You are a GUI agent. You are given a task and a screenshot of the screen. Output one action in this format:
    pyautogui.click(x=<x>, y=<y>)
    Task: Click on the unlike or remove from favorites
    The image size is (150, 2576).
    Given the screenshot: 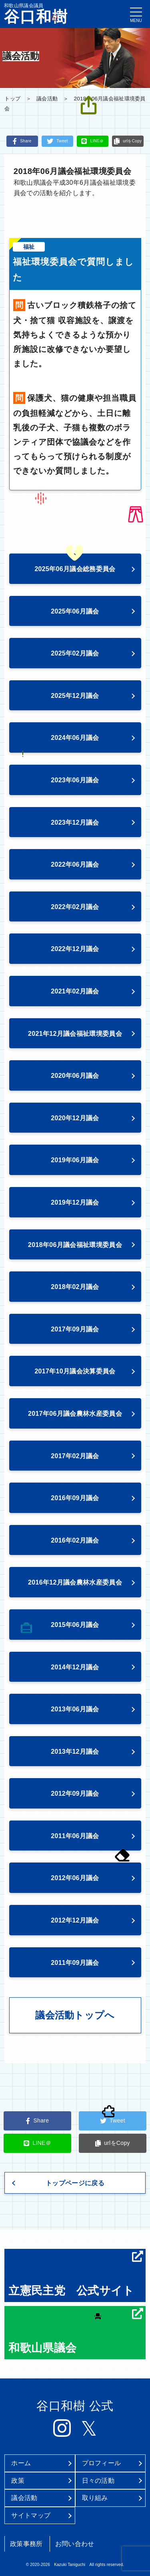 What is the action you would take?
    pyautogui.click(x=74, y=553)
    